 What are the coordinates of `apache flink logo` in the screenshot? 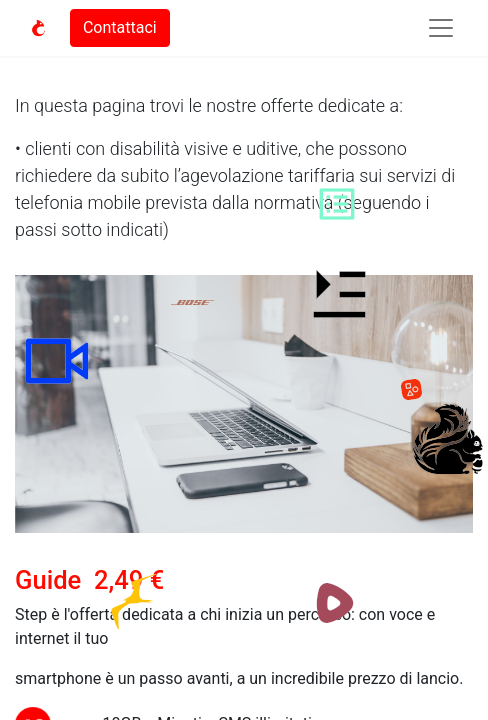 It's located at (448, 439).